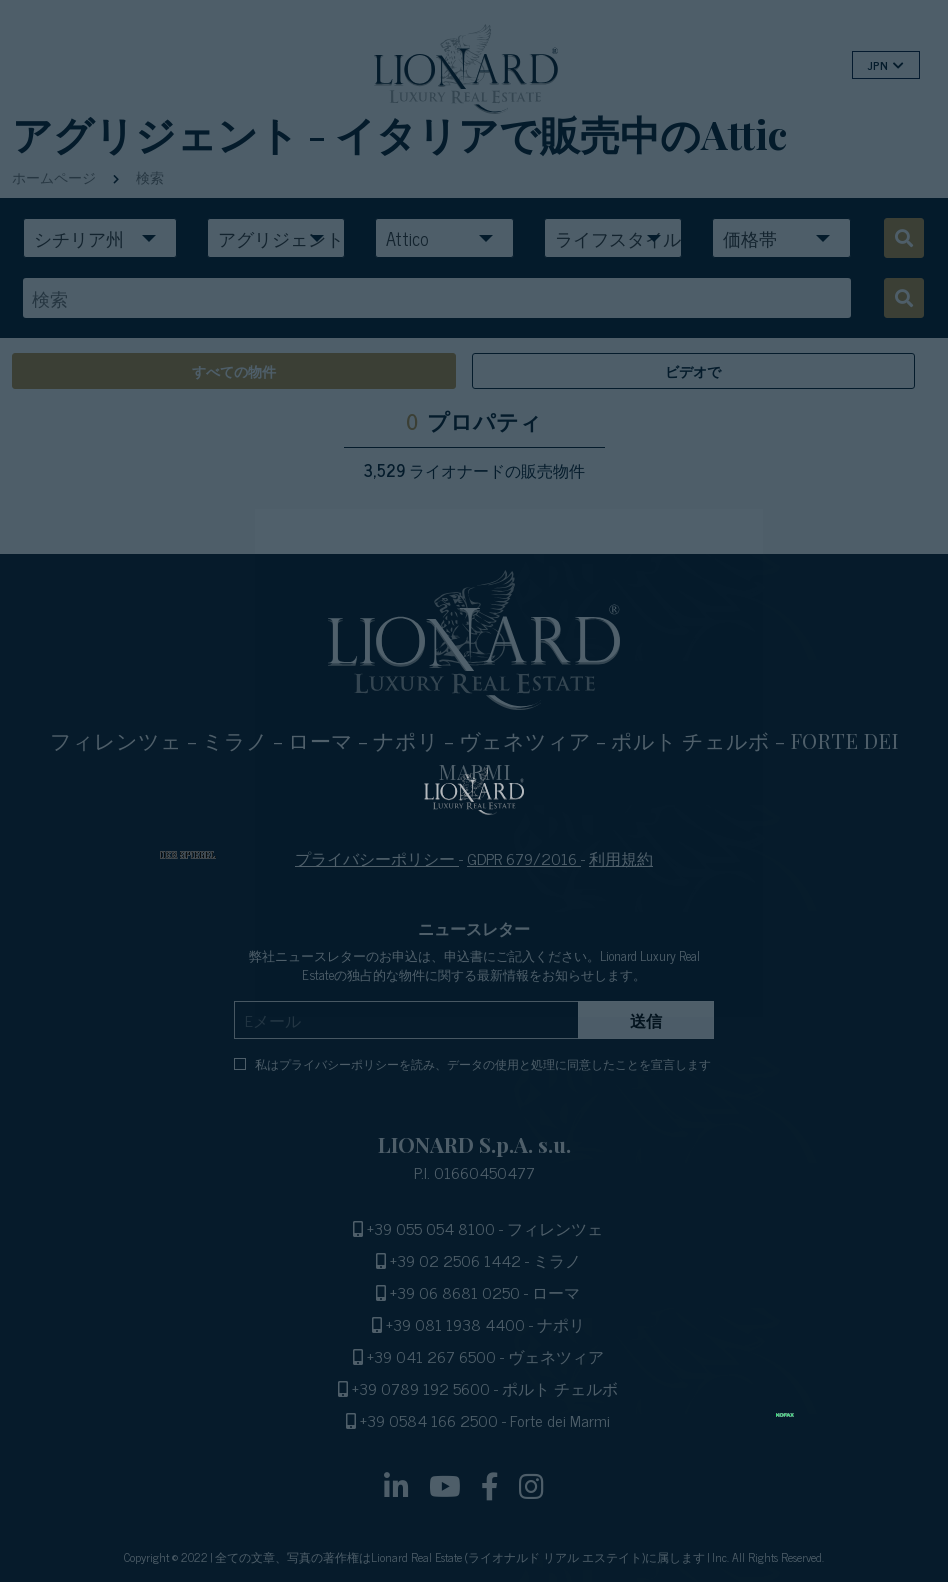  I want to click on visit Der Spiegel news website, so click(188, 855).